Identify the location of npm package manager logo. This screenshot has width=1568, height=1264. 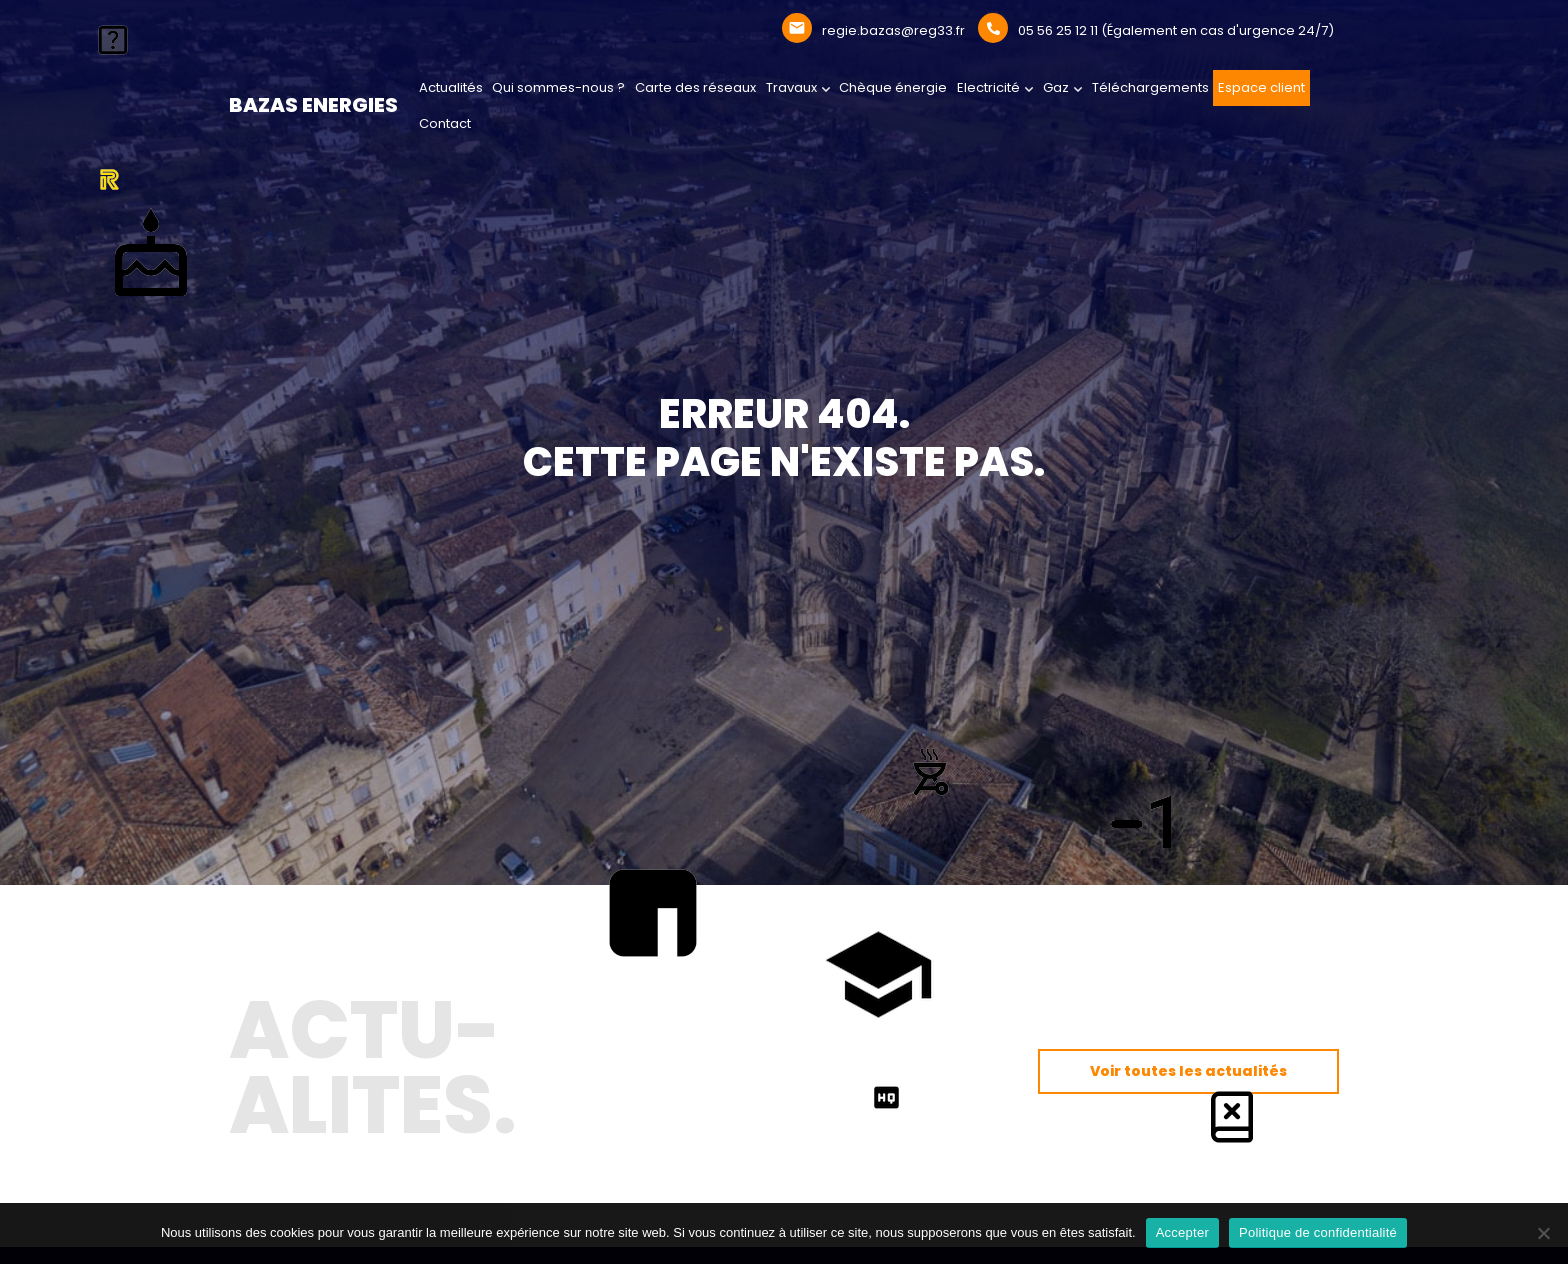
(653, 913).